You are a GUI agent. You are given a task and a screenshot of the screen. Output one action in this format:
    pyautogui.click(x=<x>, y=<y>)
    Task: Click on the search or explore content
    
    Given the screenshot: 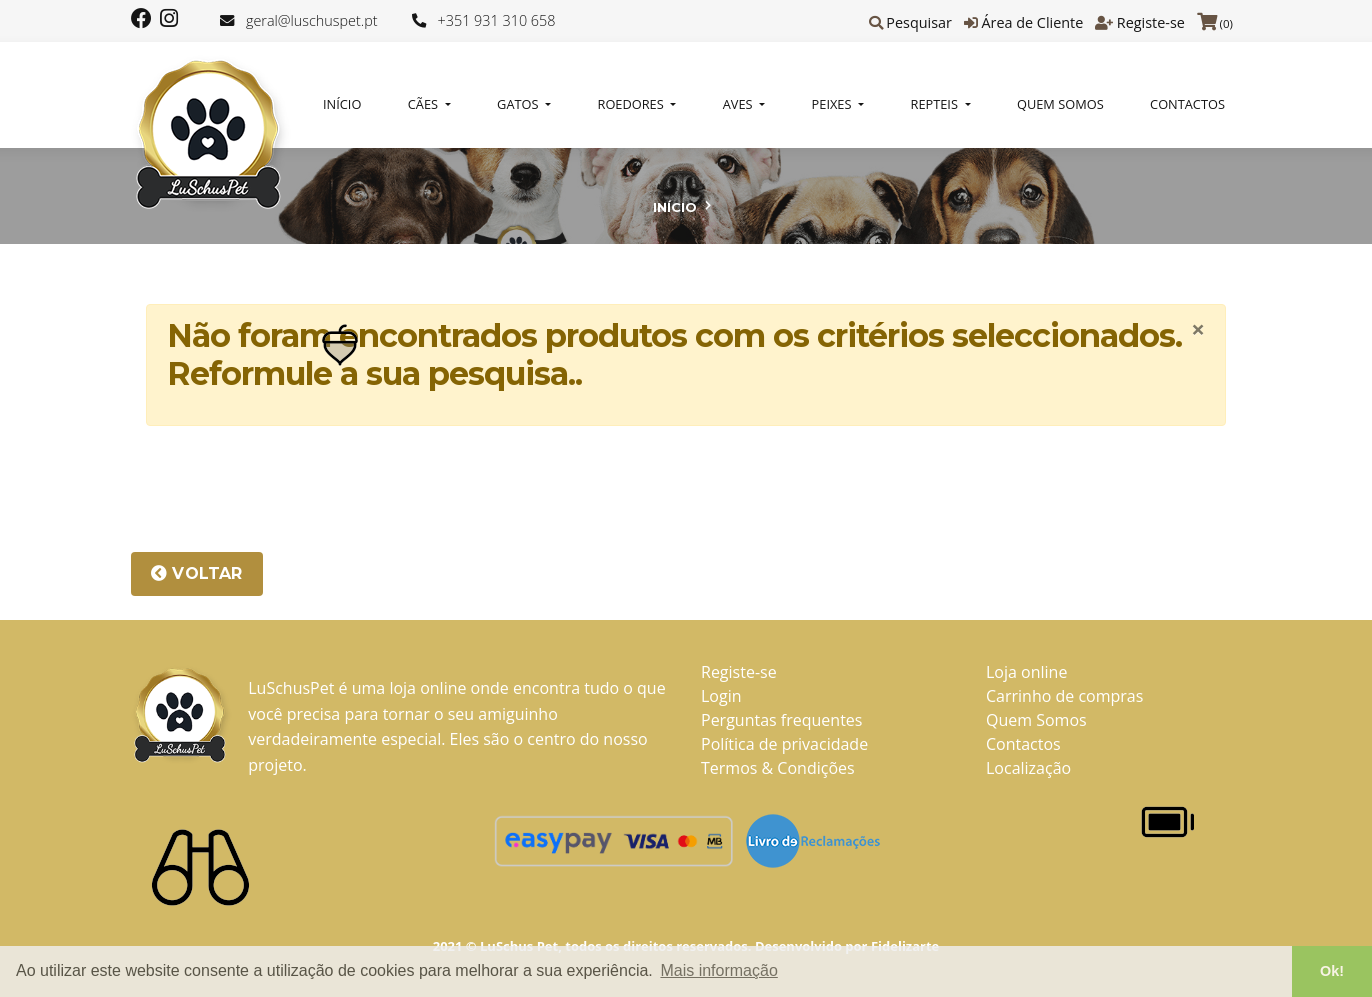 What is the action you would take?
    pyautogui.click(x=200, y=867)
    